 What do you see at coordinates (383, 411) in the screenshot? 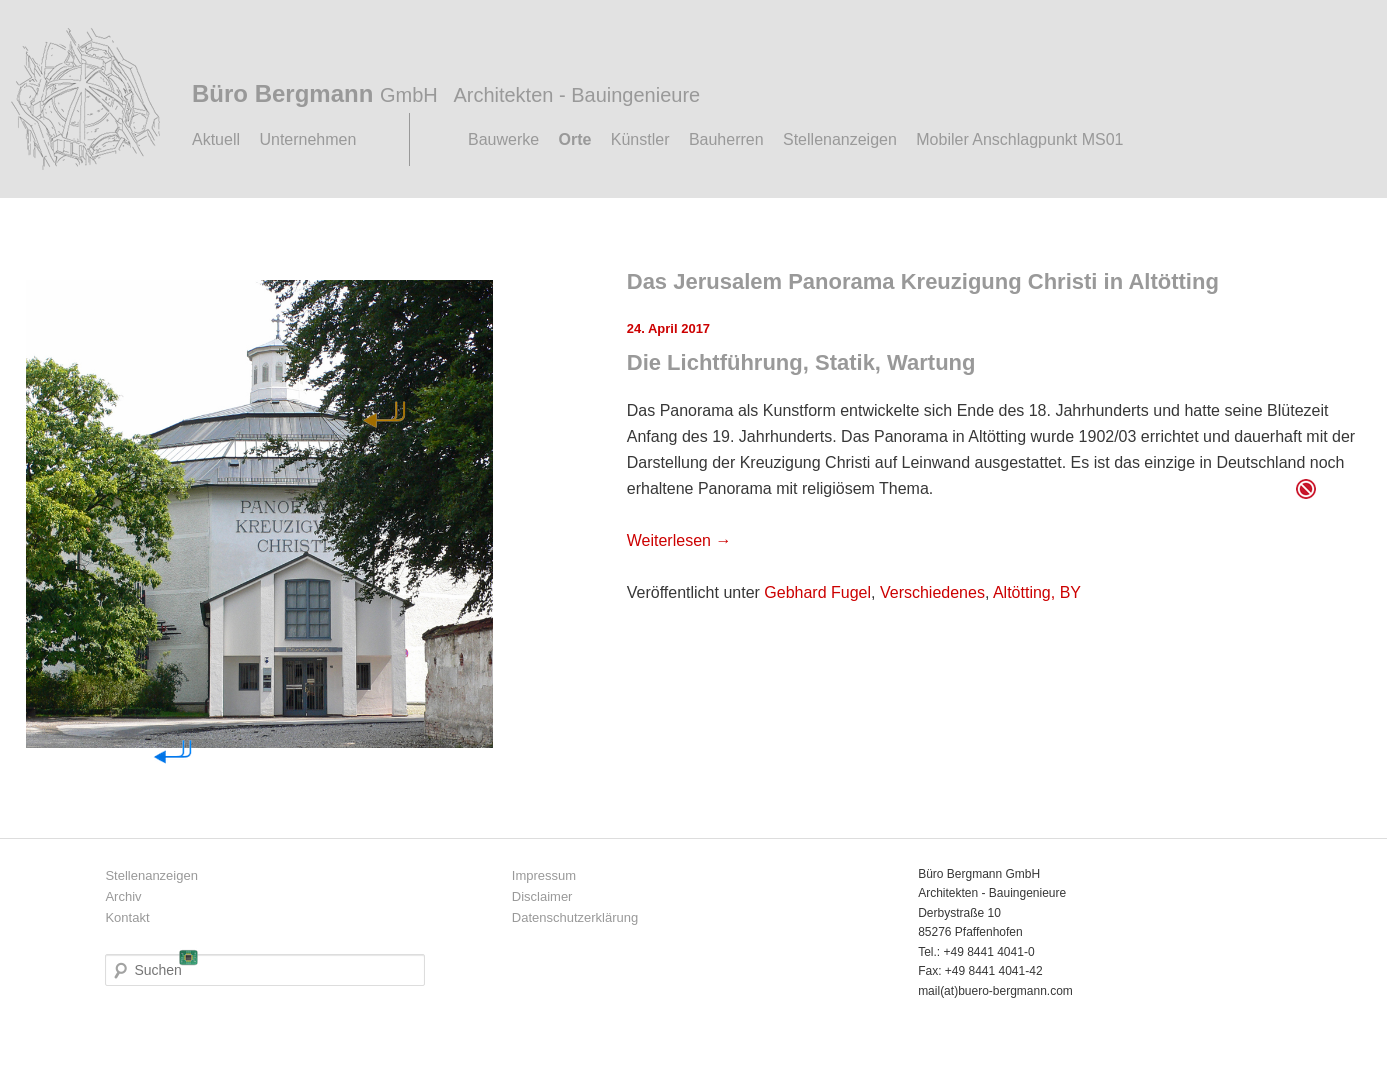
I see `reply to all recipients of an email` at bounding box center [383, 411].